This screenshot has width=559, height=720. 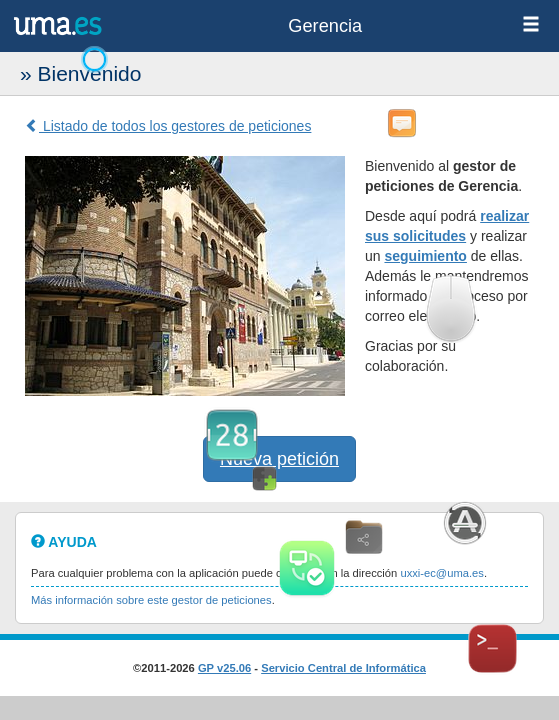 What do you see at coordinates (364, 537) in the screenshot?
I see `open your public shared folder` at bounding box center [364, 537].